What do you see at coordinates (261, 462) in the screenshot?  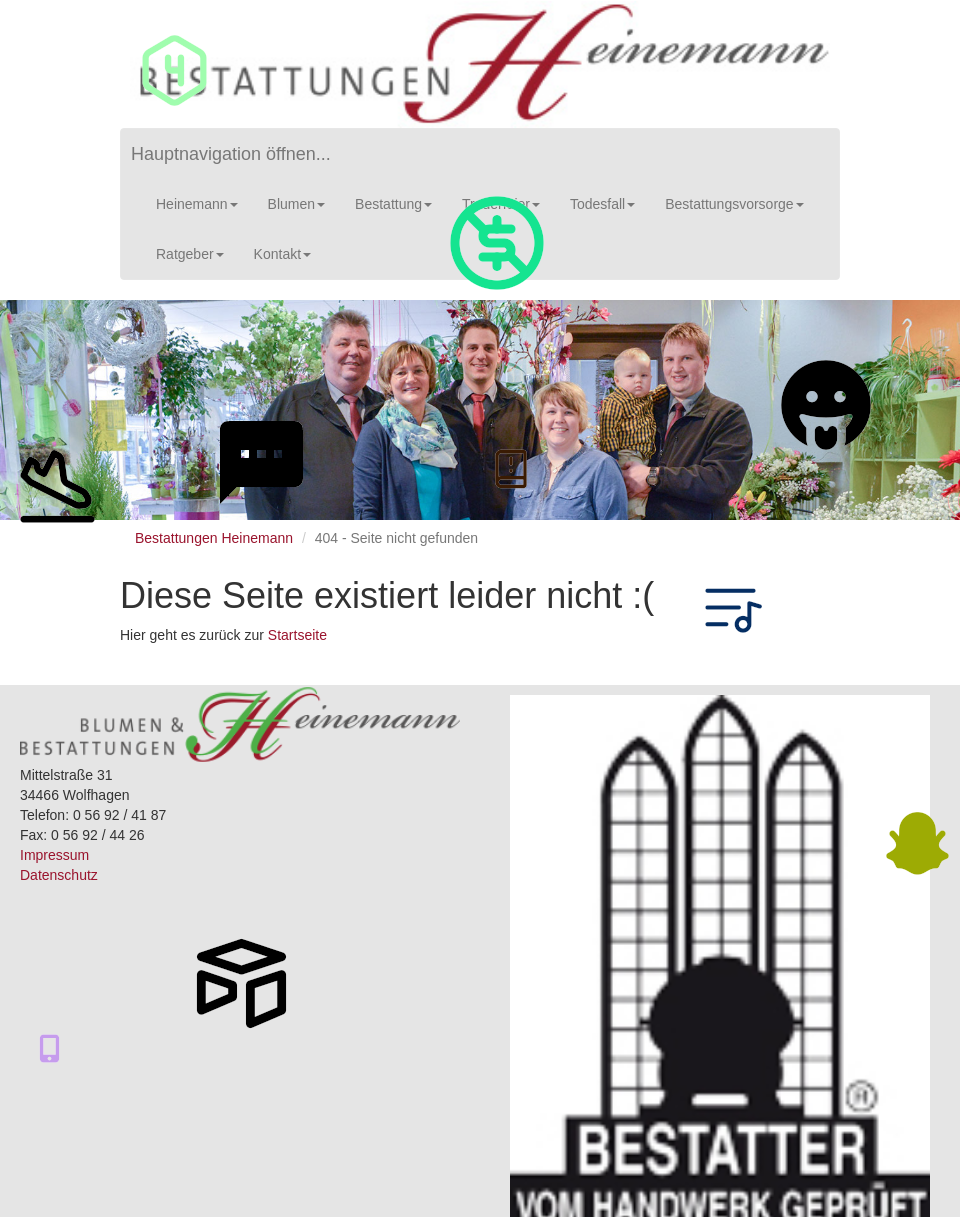 I see `open text messages` at bounding box center [261, 462].